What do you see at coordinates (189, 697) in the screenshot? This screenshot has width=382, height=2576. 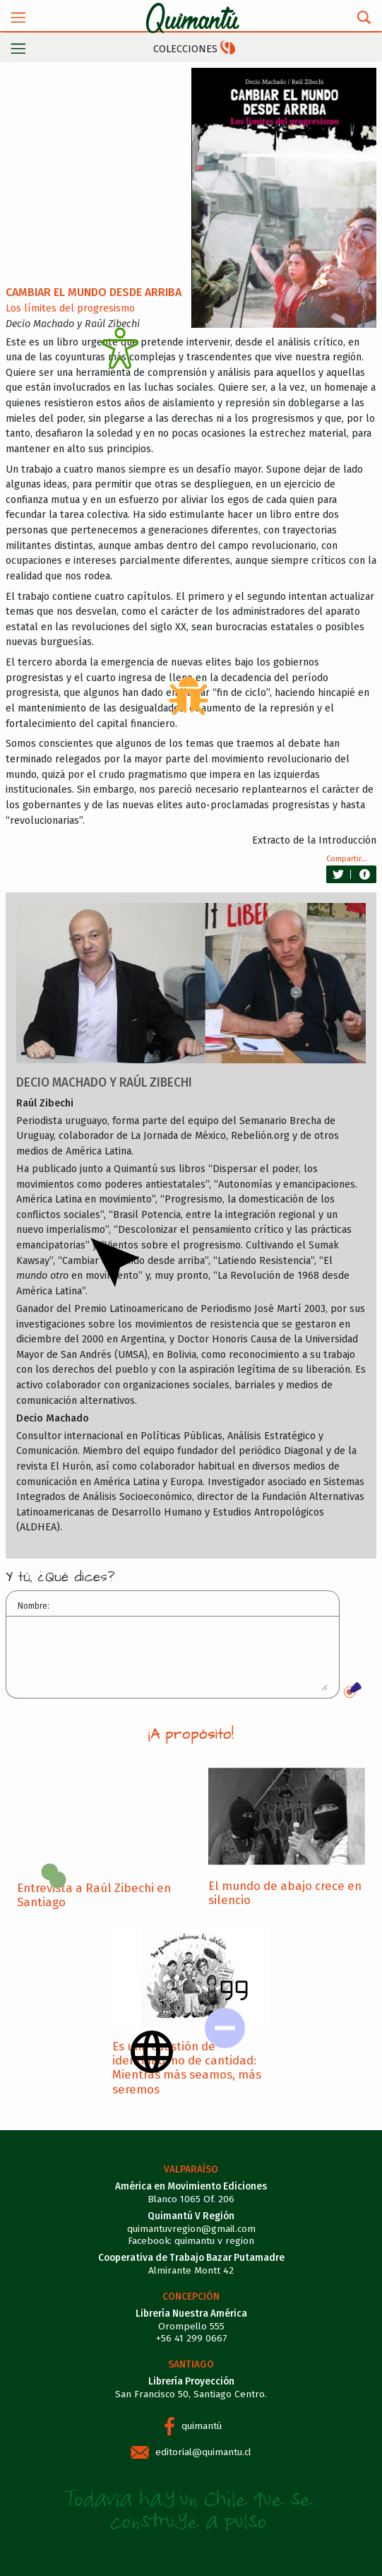 I see `report a bug or issue` at bounding box center [189, 697].